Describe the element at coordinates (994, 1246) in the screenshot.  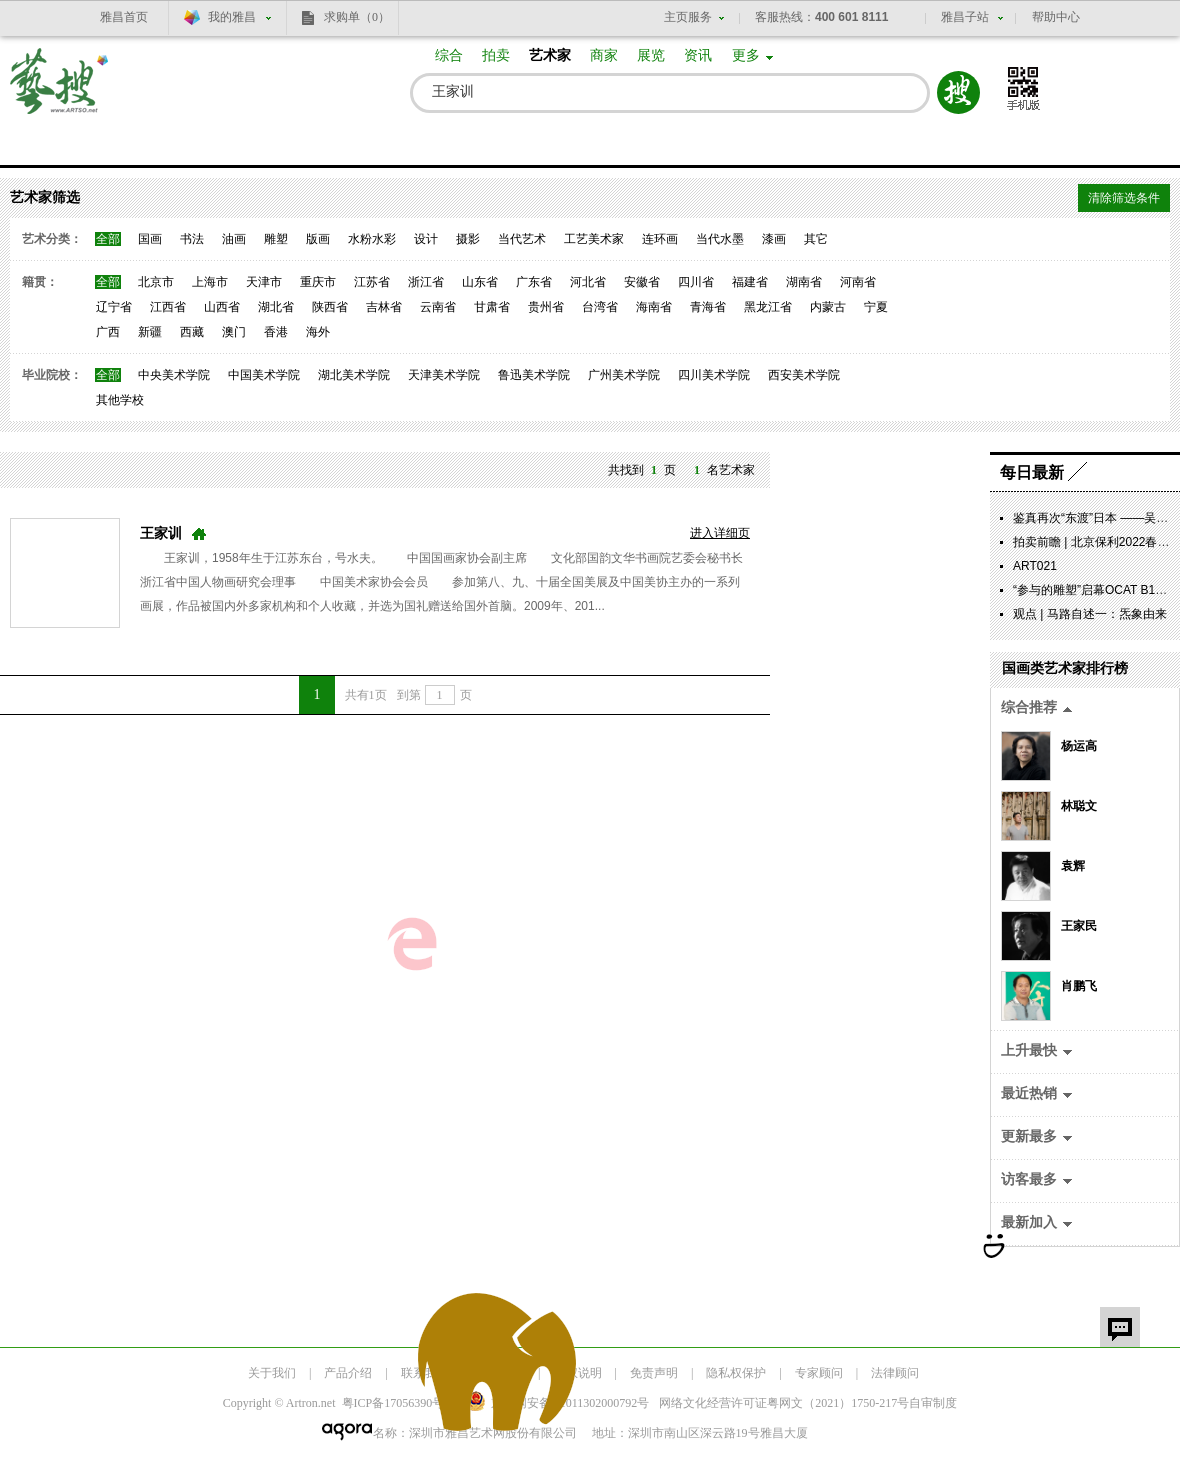
I see `open SmugMug photo sharing app` at that location.